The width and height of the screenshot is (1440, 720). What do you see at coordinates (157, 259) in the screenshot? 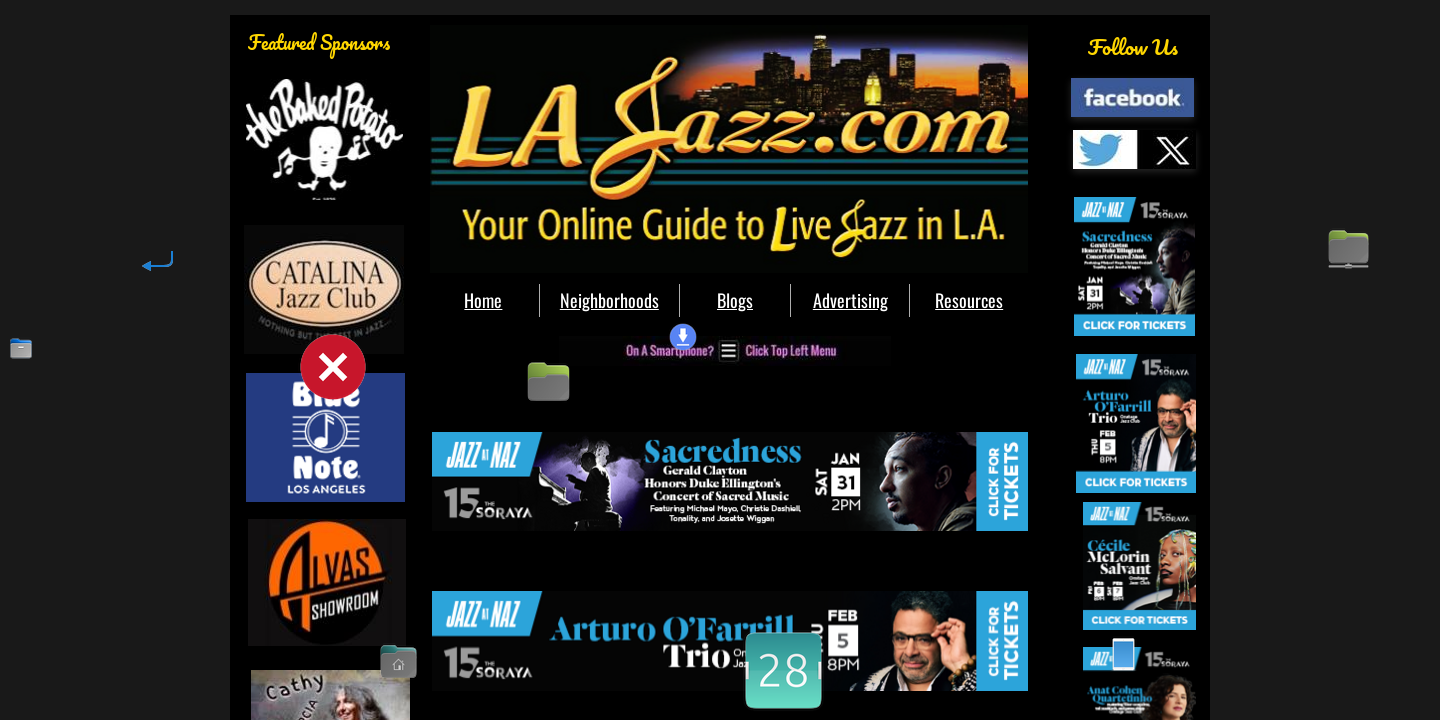
I see `reply to an email message` at bounding box center [157, 259].